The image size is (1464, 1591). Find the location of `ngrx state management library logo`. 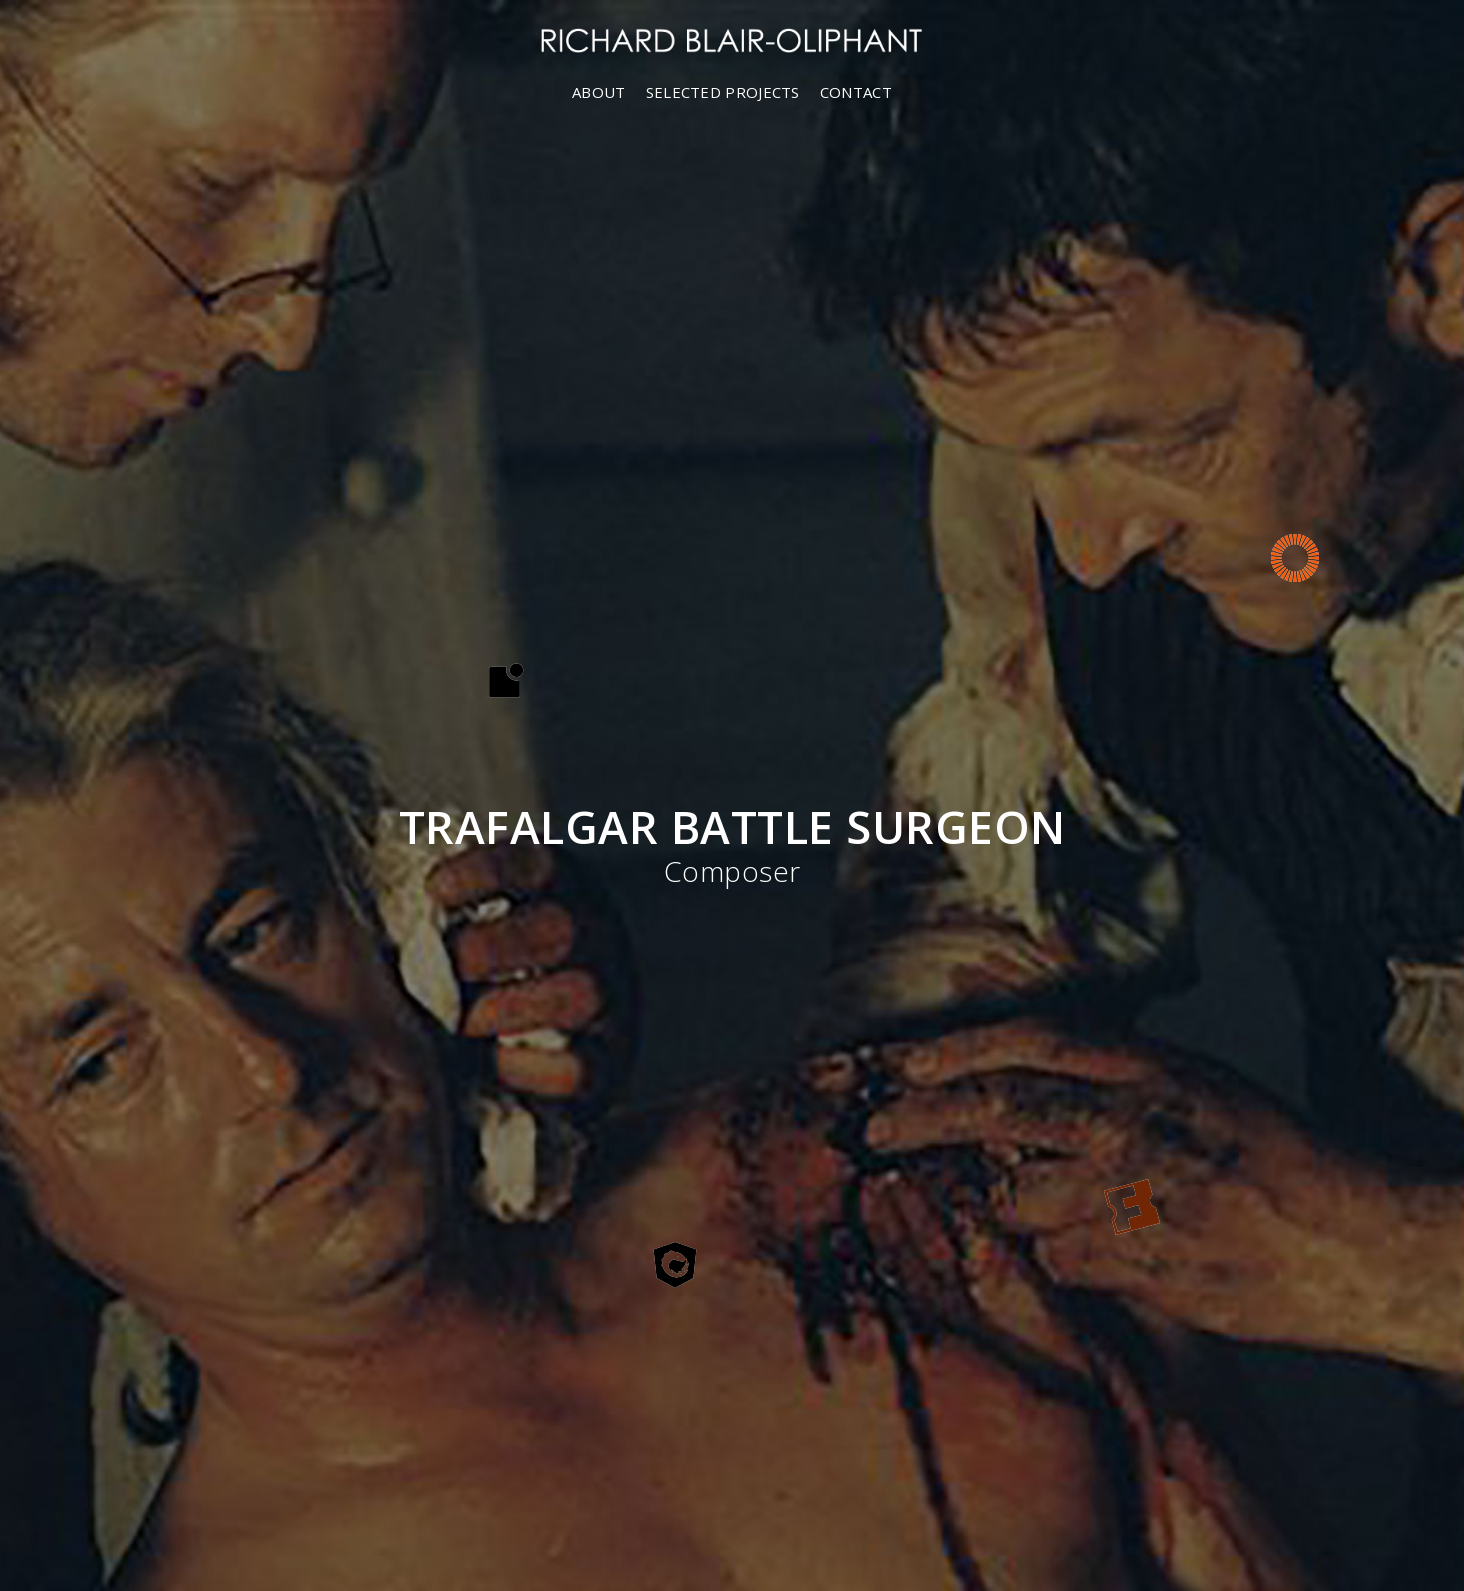

ngrx state management library logo is located at coordinates (675, 1265).